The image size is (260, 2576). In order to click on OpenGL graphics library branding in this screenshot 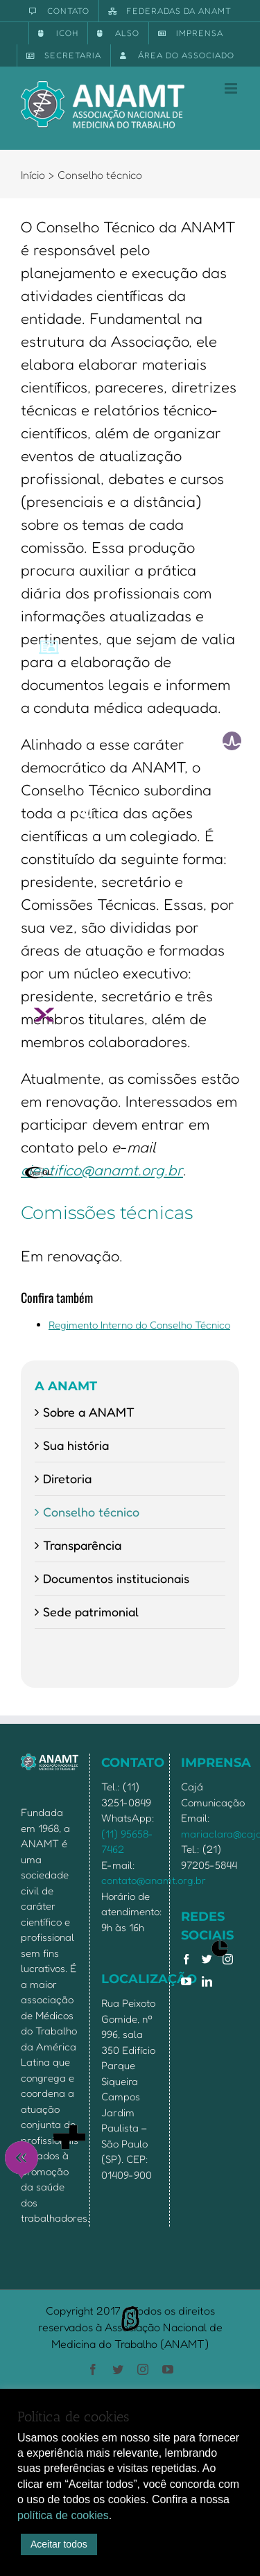, I will do `click(39, 1173)`.